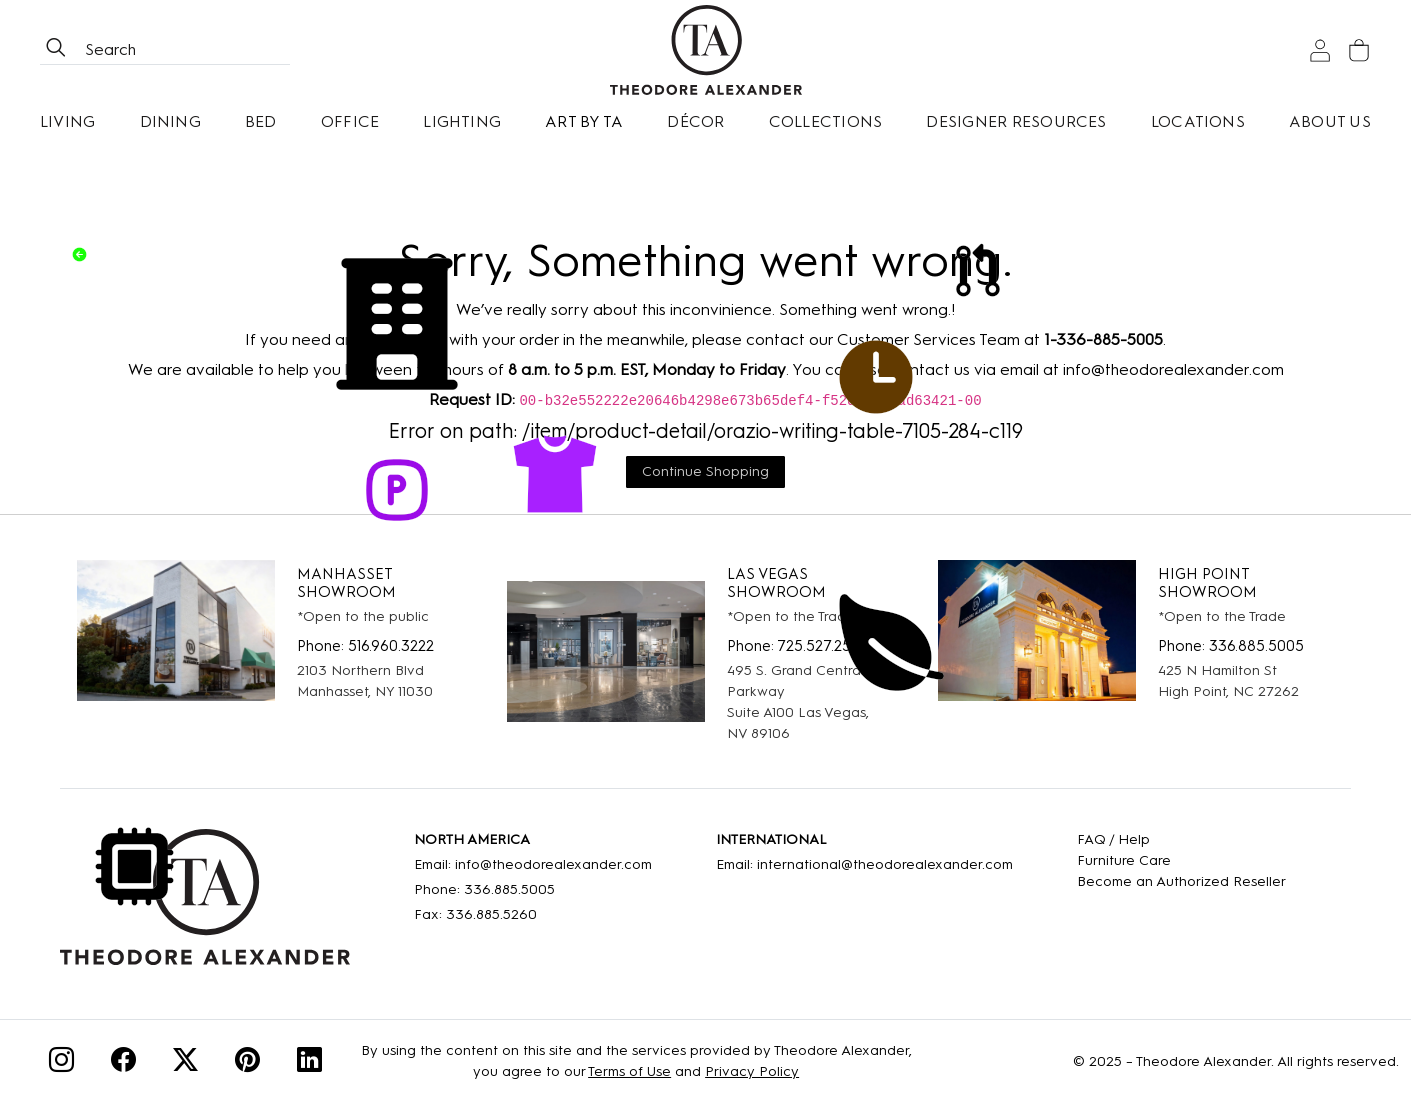  I want to click on view eco-friendly or sustainable options, so click(891, 642).